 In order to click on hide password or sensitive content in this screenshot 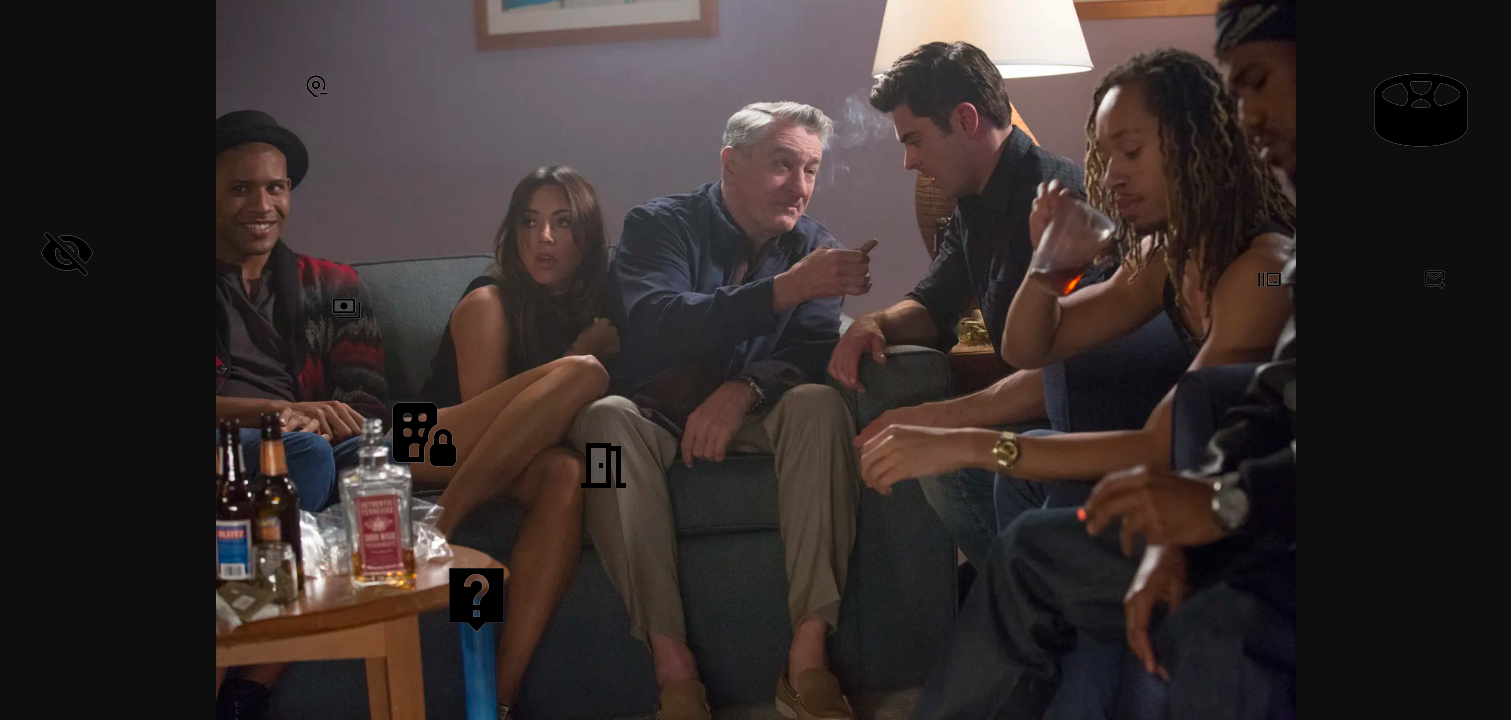, I will do `click(67, 254)`.